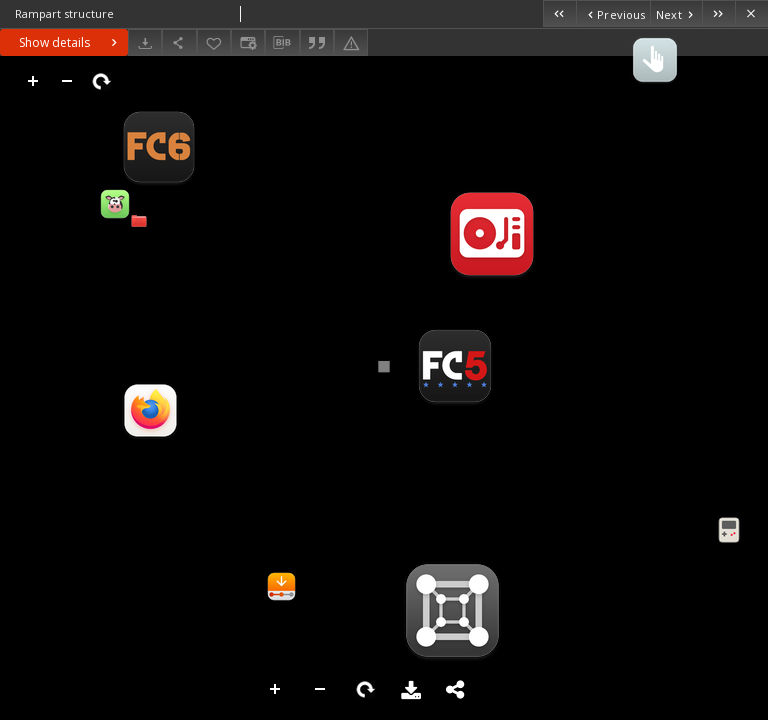  I want to click on open the games application, so click(729, 530).